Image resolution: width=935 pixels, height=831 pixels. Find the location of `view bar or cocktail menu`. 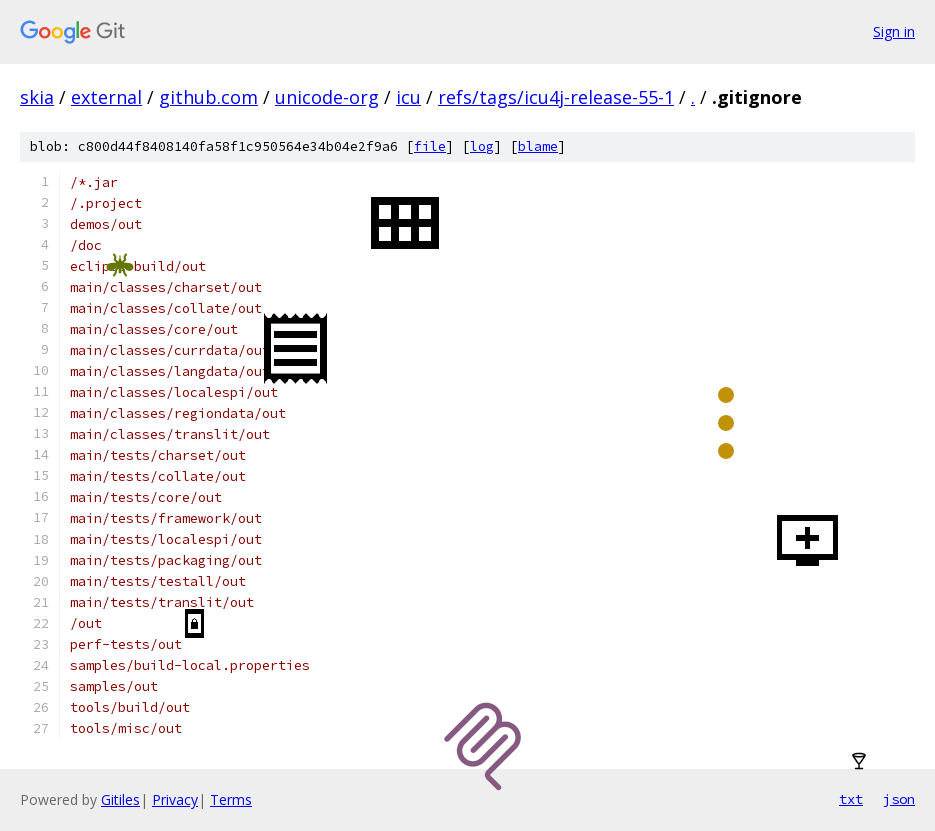

view bar or cocktail menu is located at coordinates (859, 761).